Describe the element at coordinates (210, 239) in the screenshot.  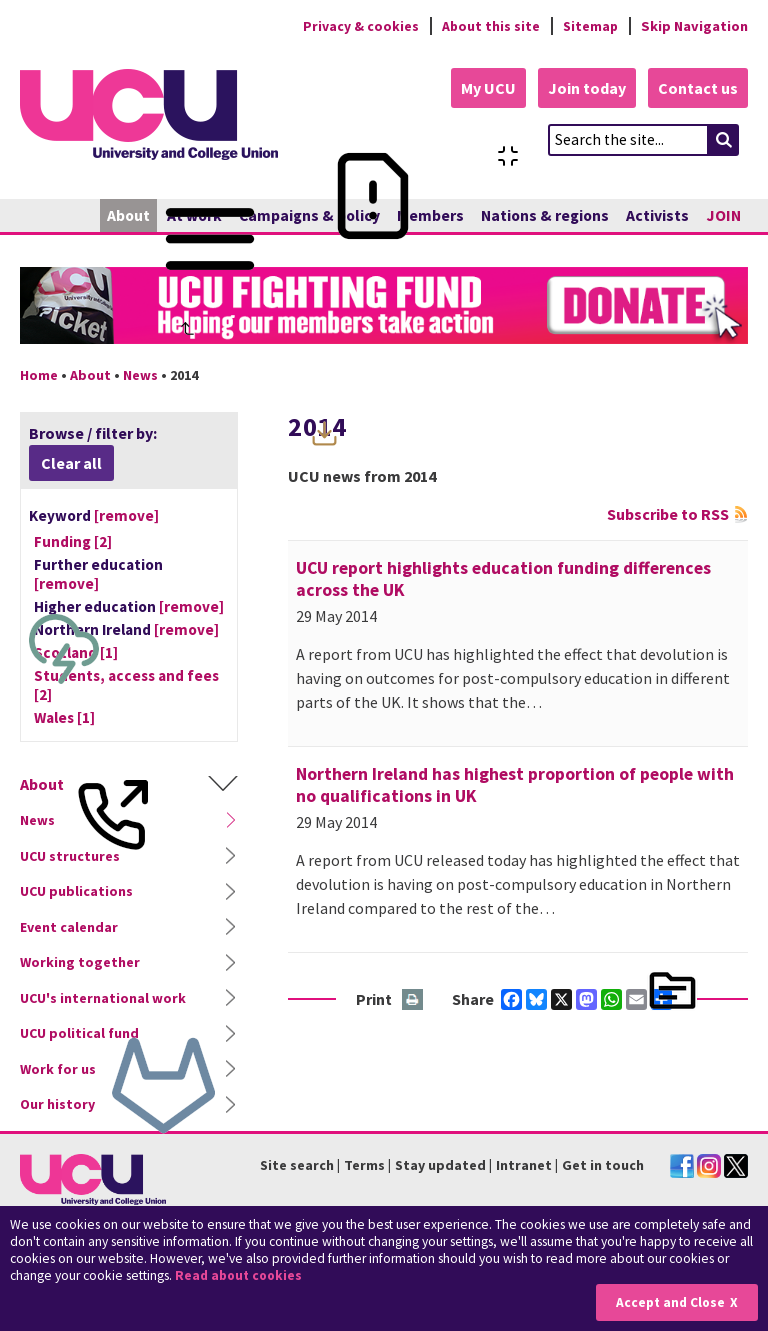
I see `open navigation menu` at that location.